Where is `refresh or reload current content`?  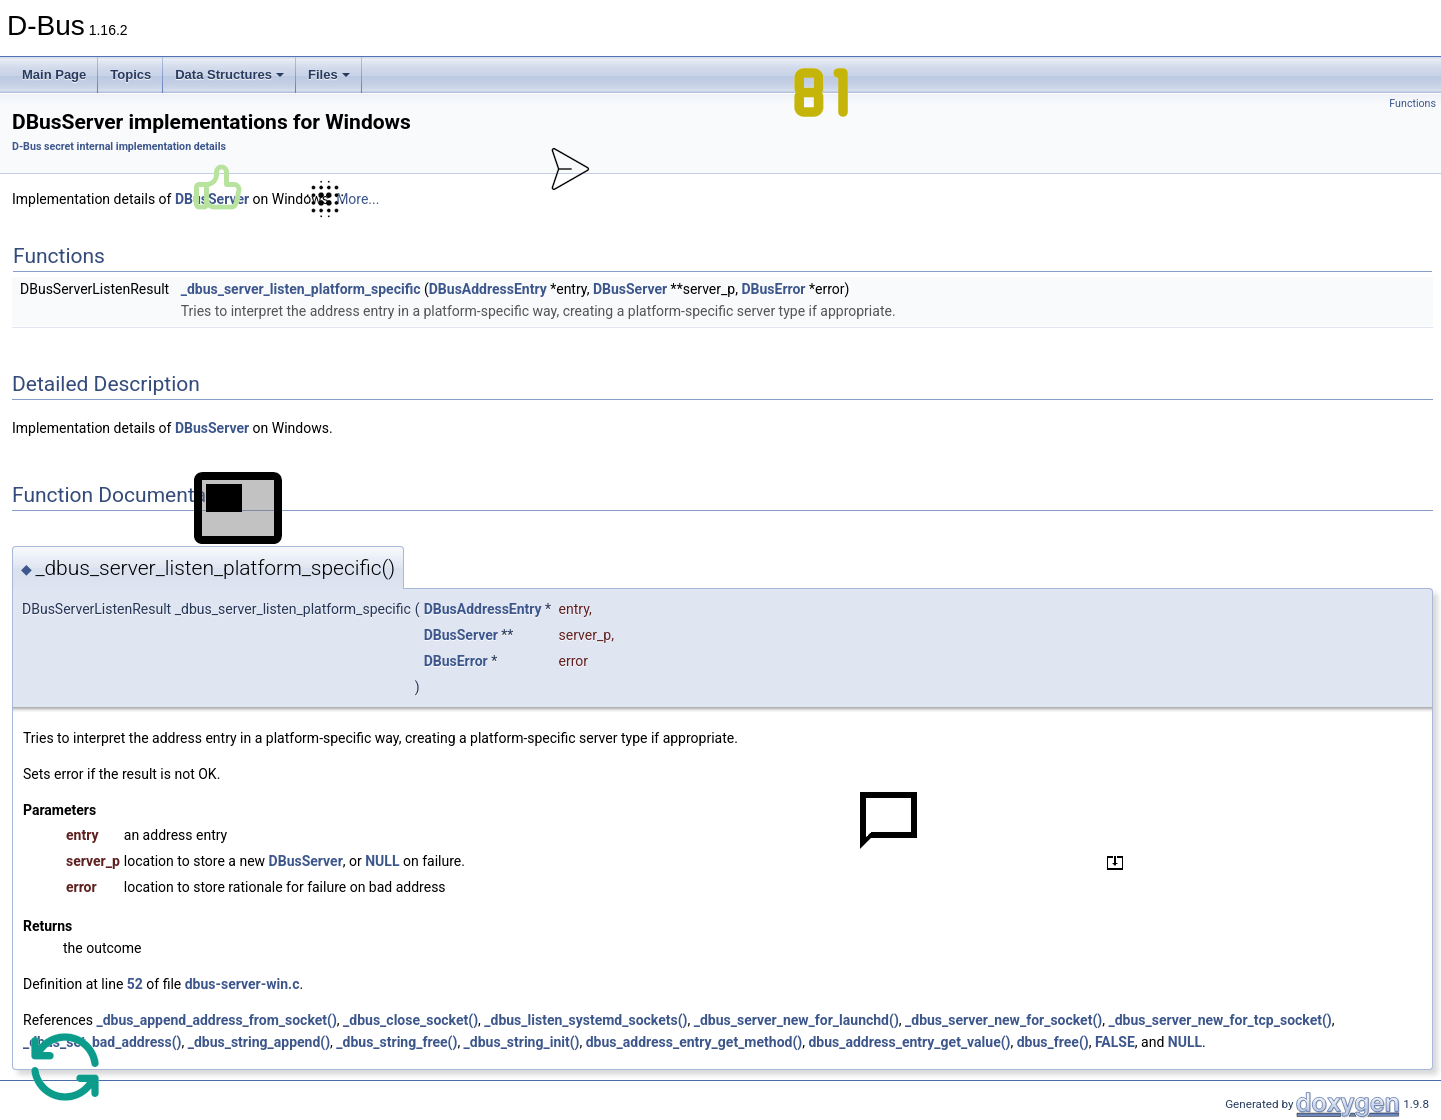
refresh or reload current content is located at coordinates (65, 1067).